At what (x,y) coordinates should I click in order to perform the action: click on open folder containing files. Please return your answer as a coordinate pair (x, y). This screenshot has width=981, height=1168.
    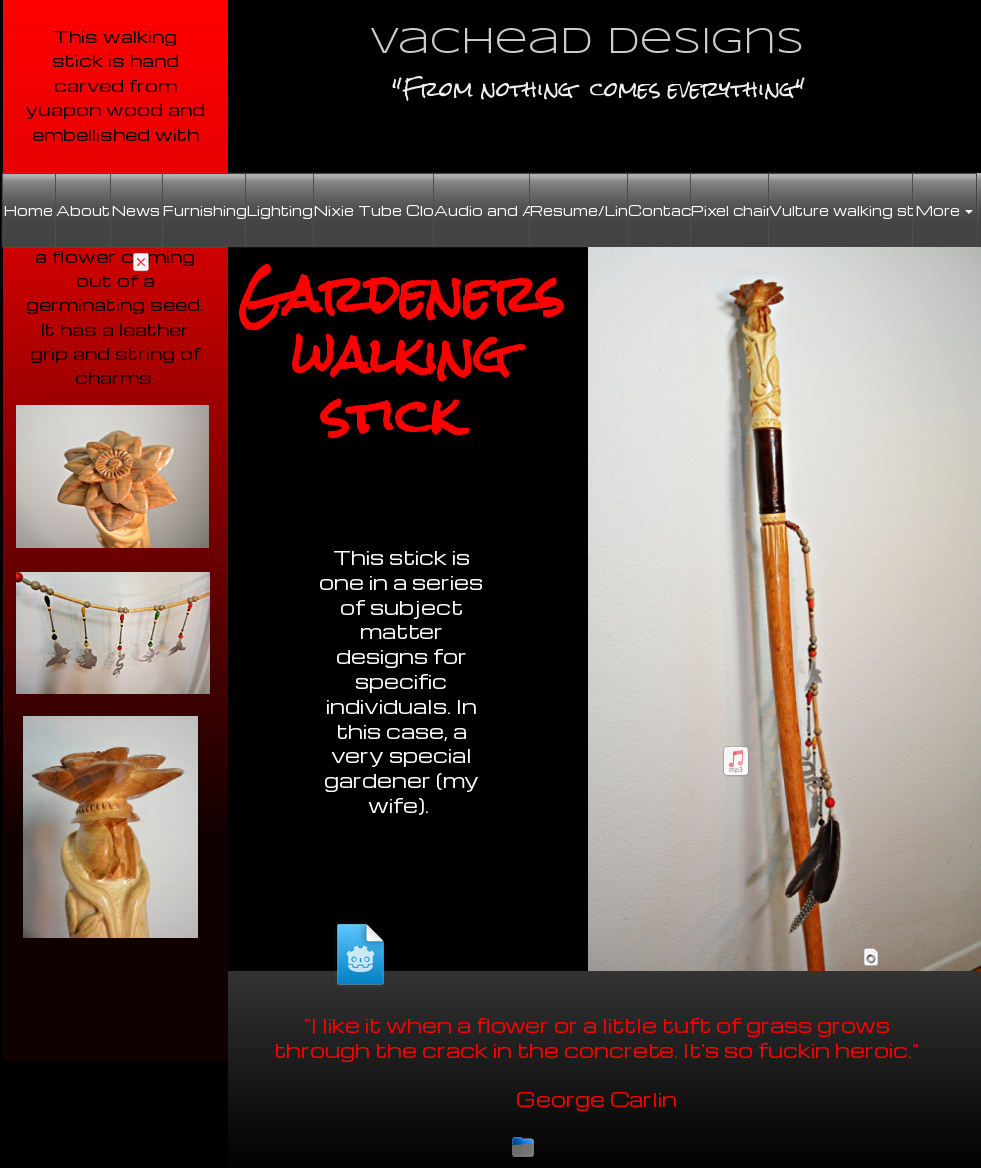
    Looking at the image, I should click on (523, 1147).